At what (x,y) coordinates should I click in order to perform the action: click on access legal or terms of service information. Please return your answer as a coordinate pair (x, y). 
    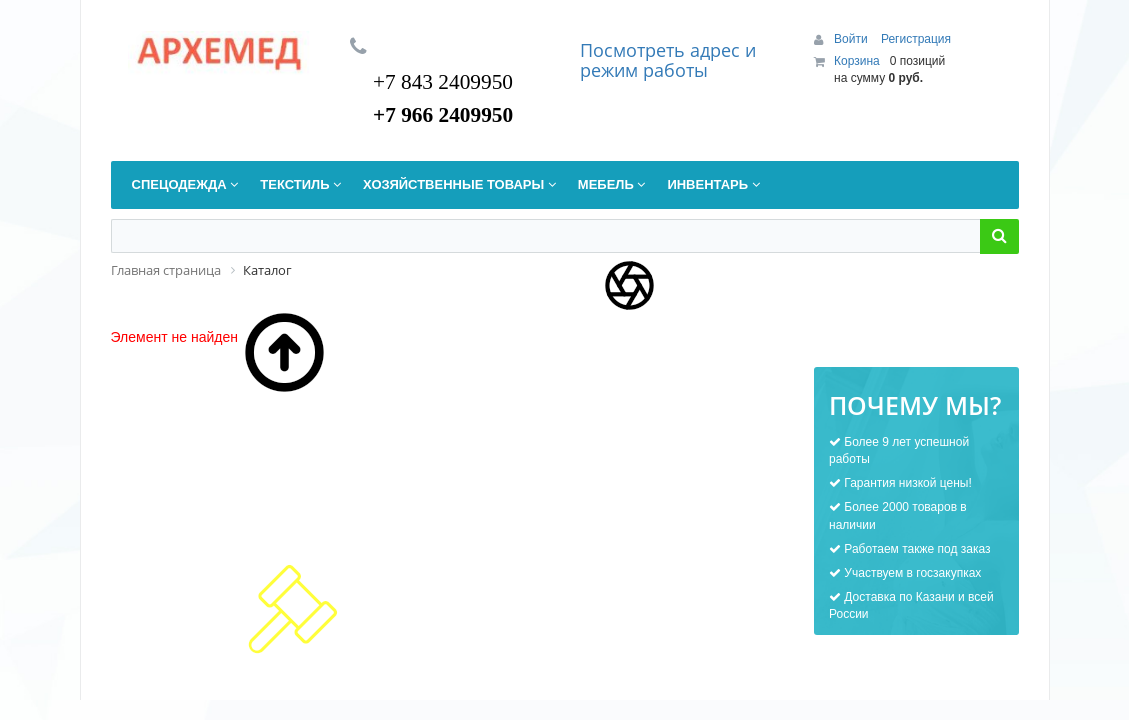
    Looking at the image, I should click on (289, 612).